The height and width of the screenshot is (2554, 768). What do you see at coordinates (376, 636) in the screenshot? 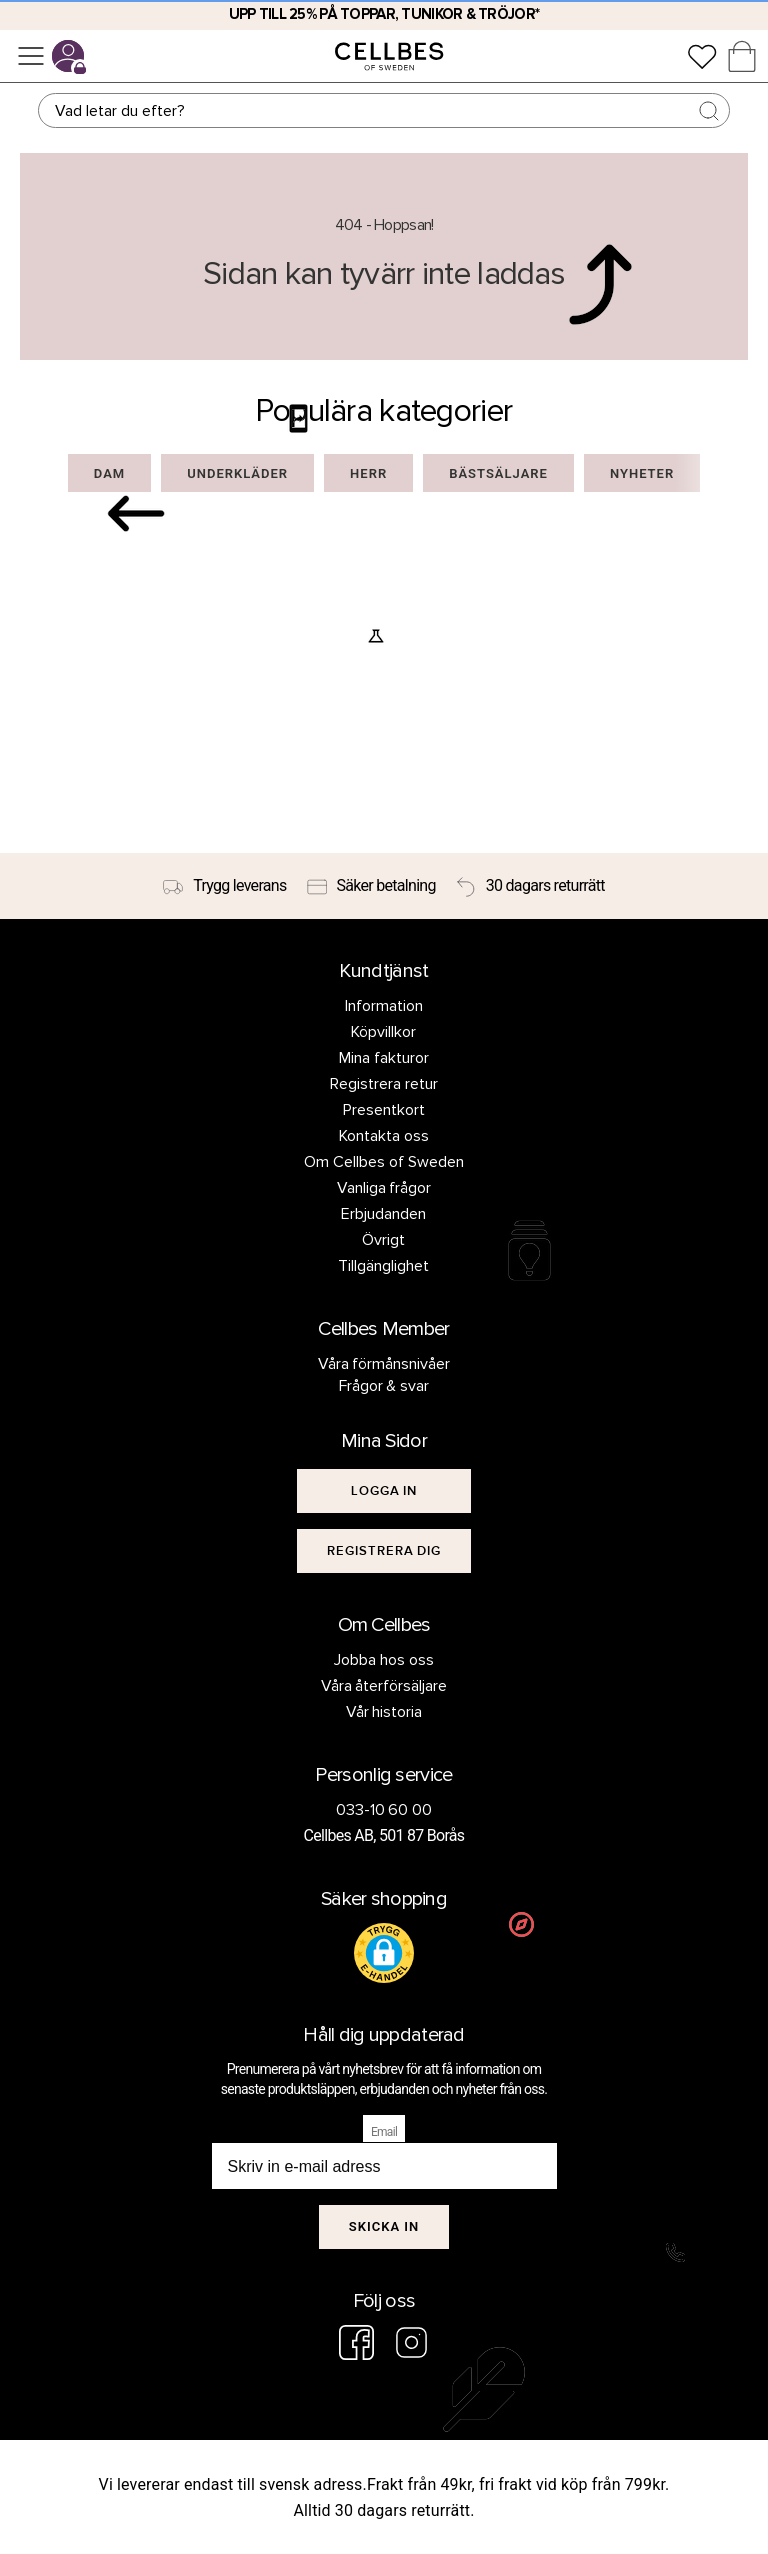
I see `access science or laboratory features` at bounding box center [376, 636].